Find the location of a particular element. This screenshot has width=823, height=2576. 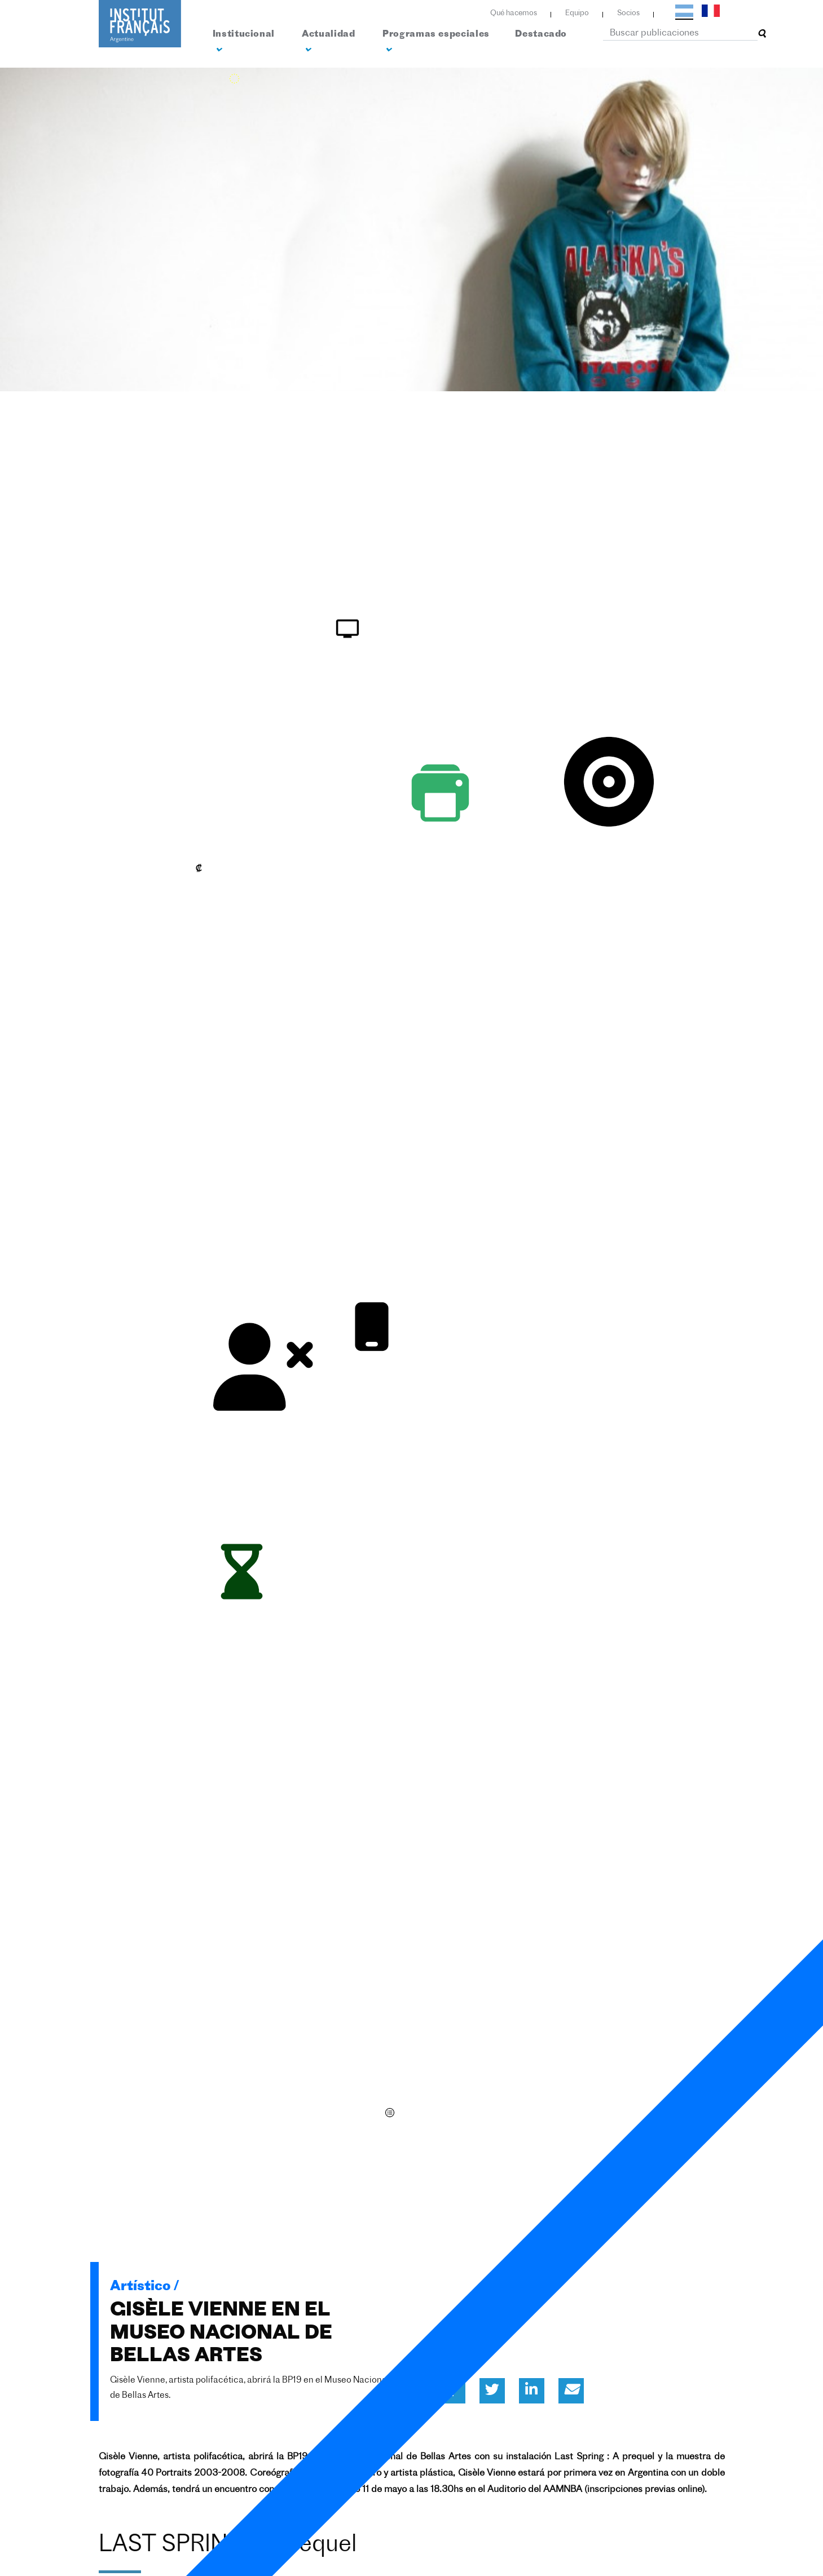

print this document is located at coordinates (440, 793).